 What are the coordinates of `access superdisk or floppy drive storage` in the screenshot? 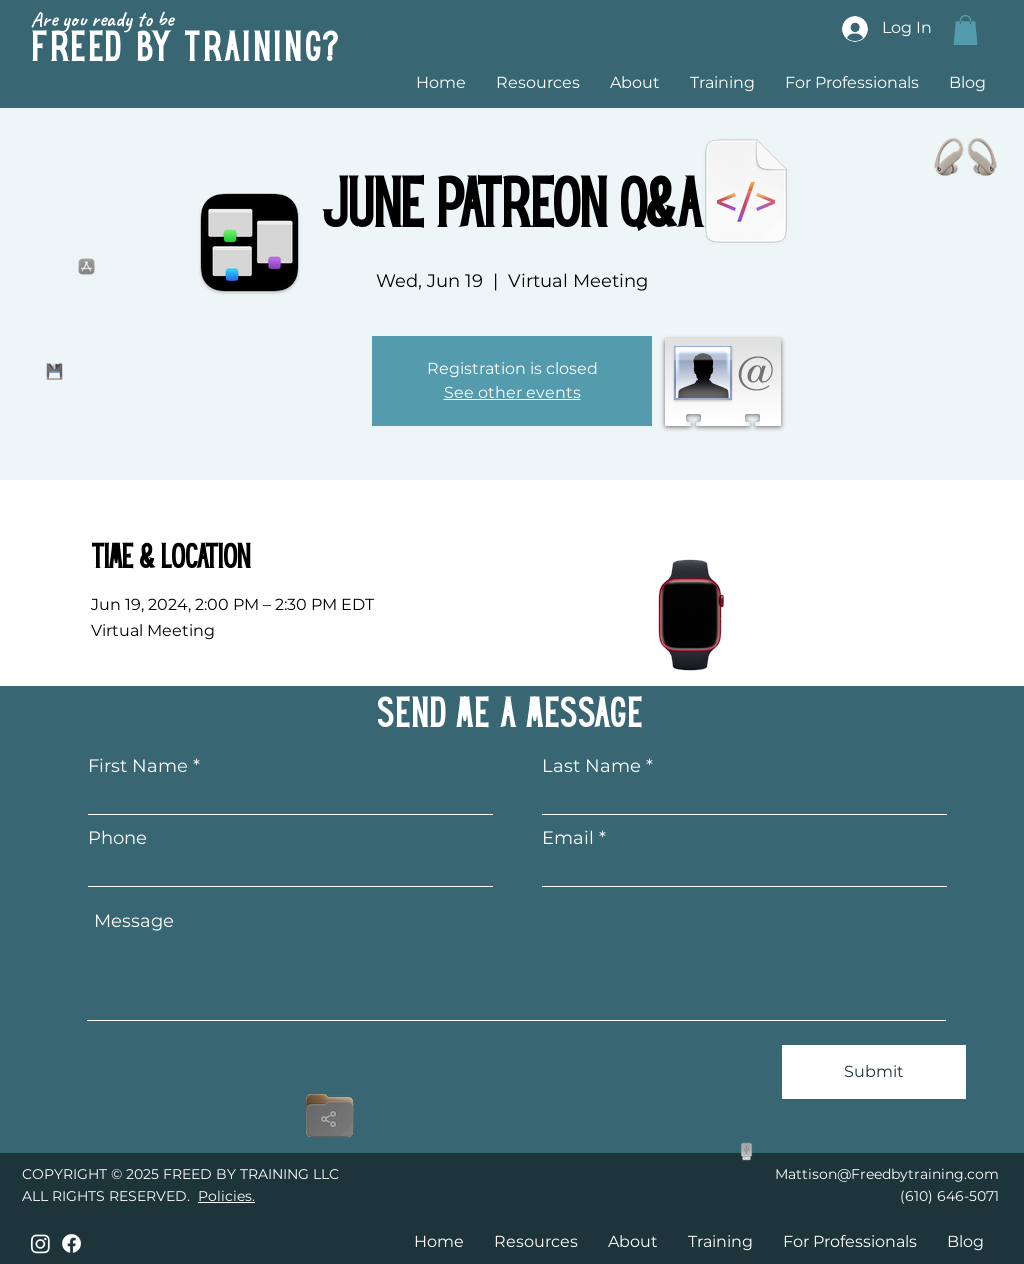 It's located at (54, 371).